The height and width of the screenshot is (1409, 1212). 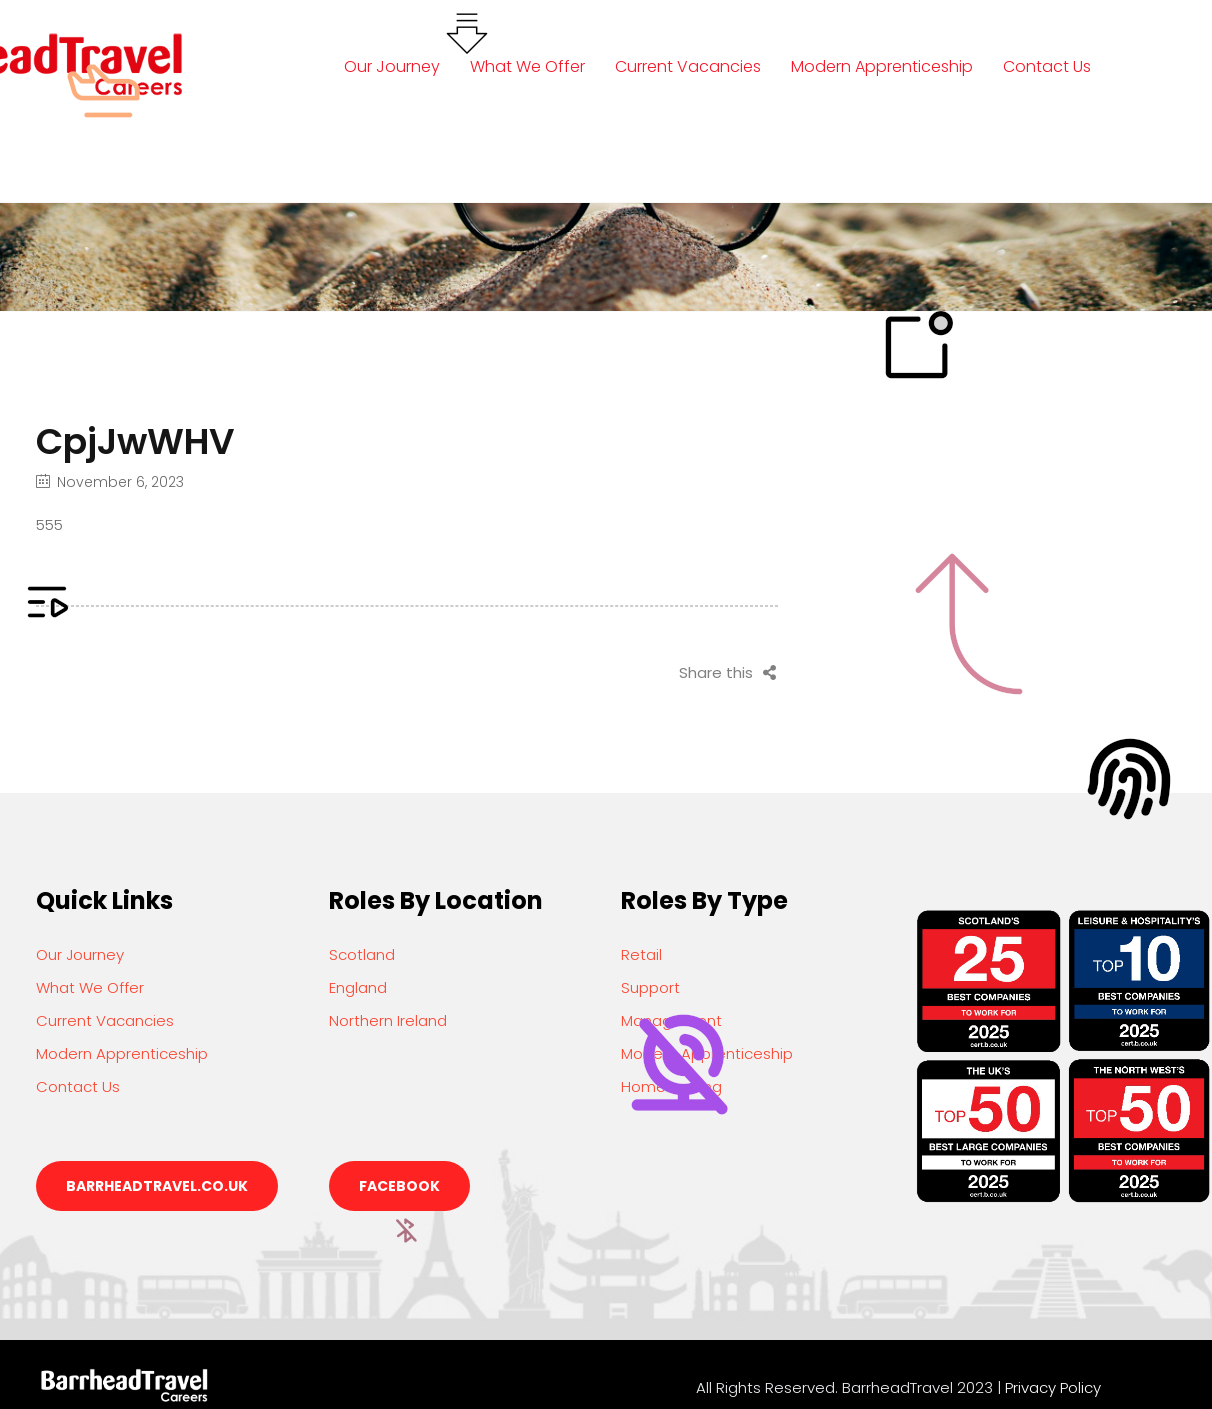 What do you see at coordinates (918, 346) in the screenshot?
I see `indicates new notifications or alerts` at bounding box center [918, 346].